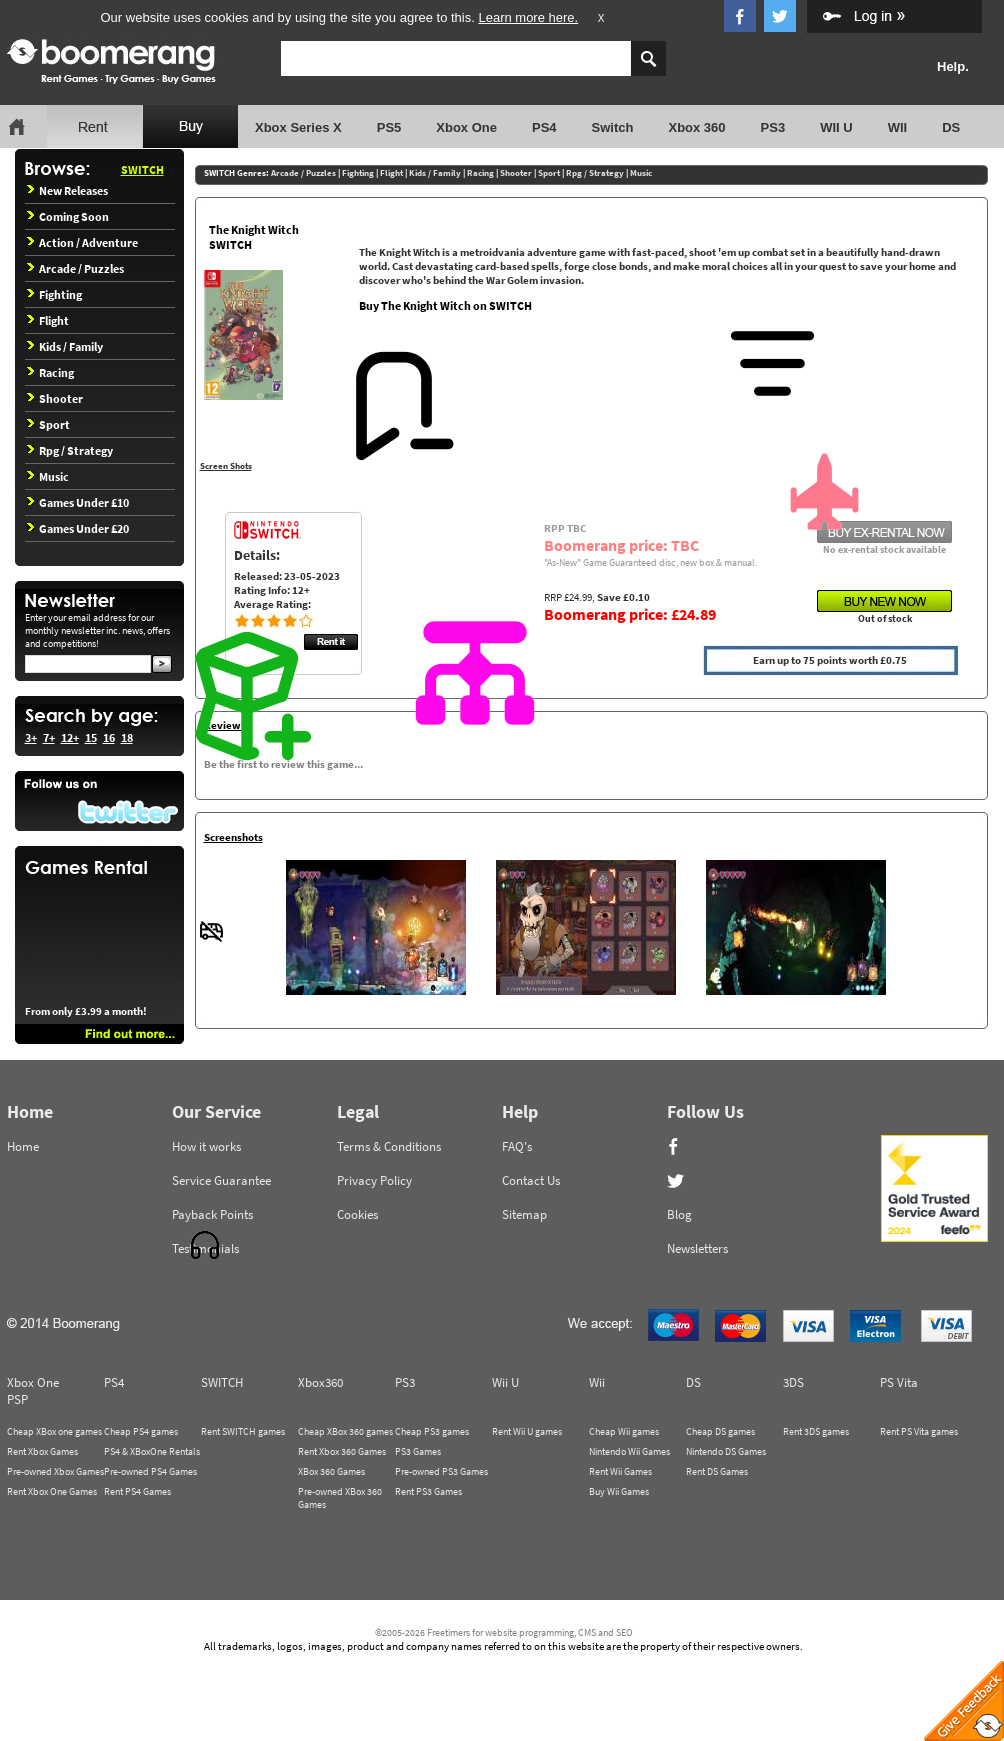 The width and height of the screenshot is (1004, 1741). I want to click on remove item from bookmarks, so click(394, 406).